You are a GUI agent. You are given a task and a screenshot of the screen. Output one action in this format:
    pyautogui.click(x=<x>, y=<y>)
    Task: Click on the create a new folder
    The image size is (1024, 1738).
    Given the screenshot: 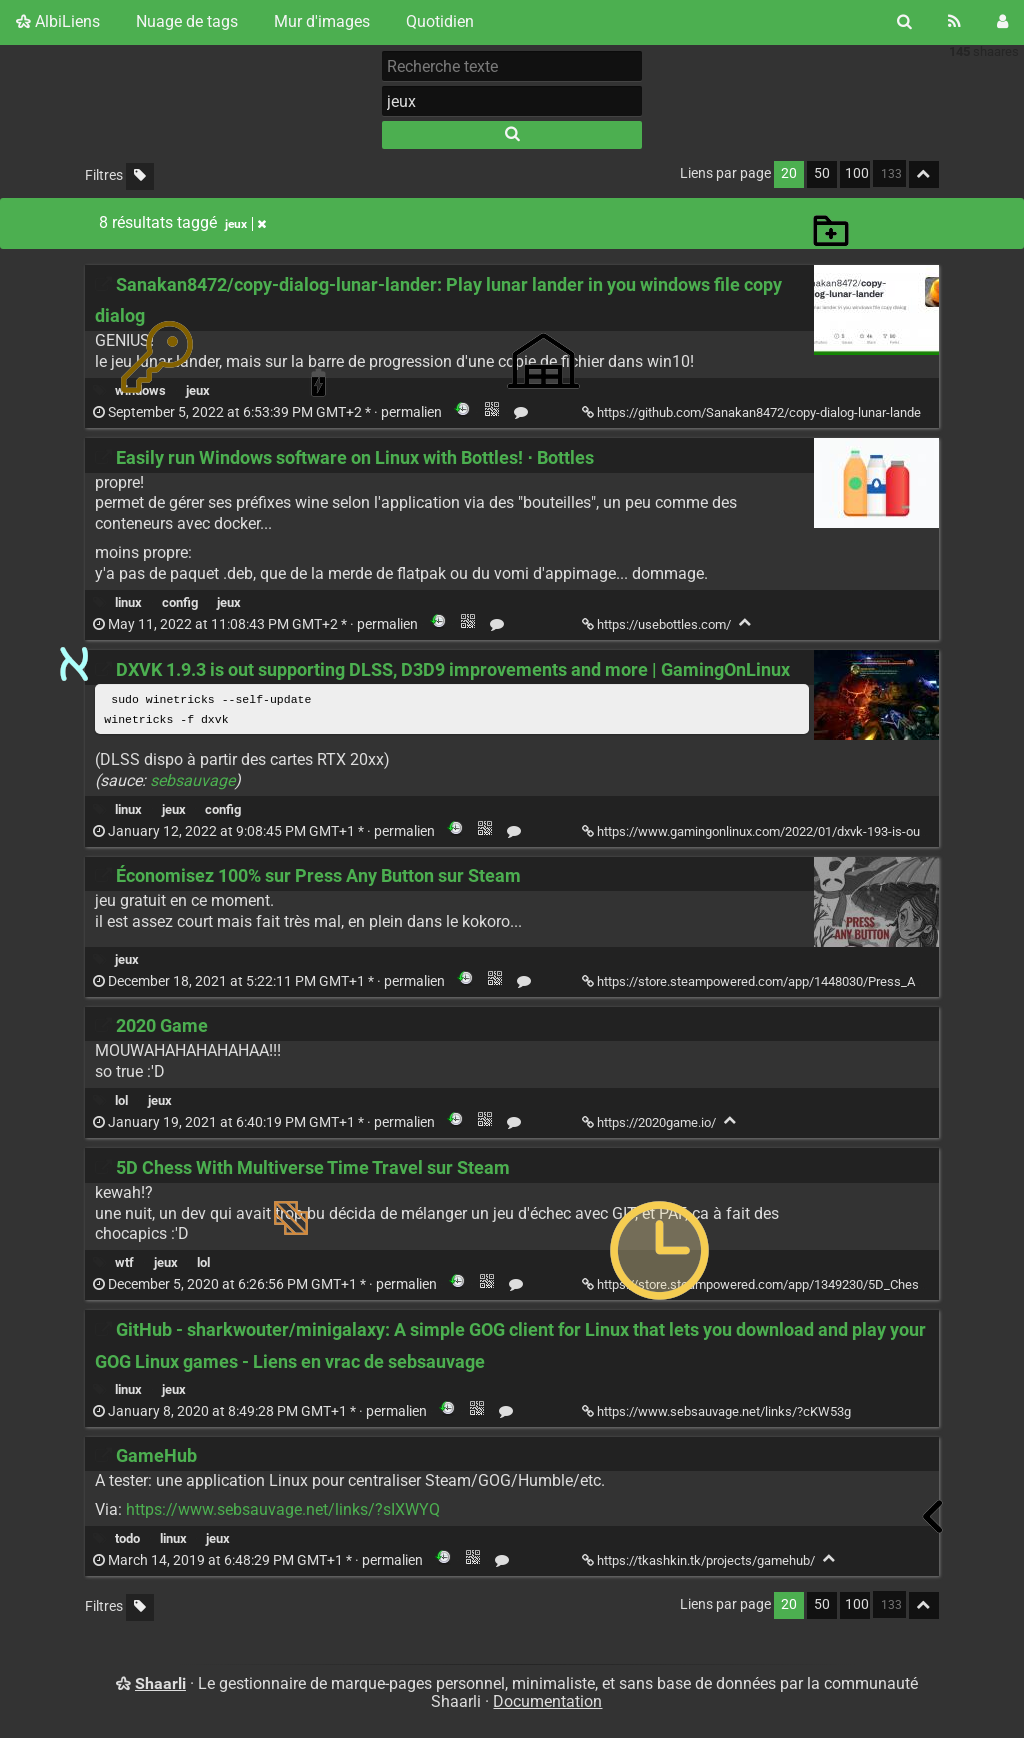 What is the action you would take?
    pyautogui.click(x=831, y=231)
    